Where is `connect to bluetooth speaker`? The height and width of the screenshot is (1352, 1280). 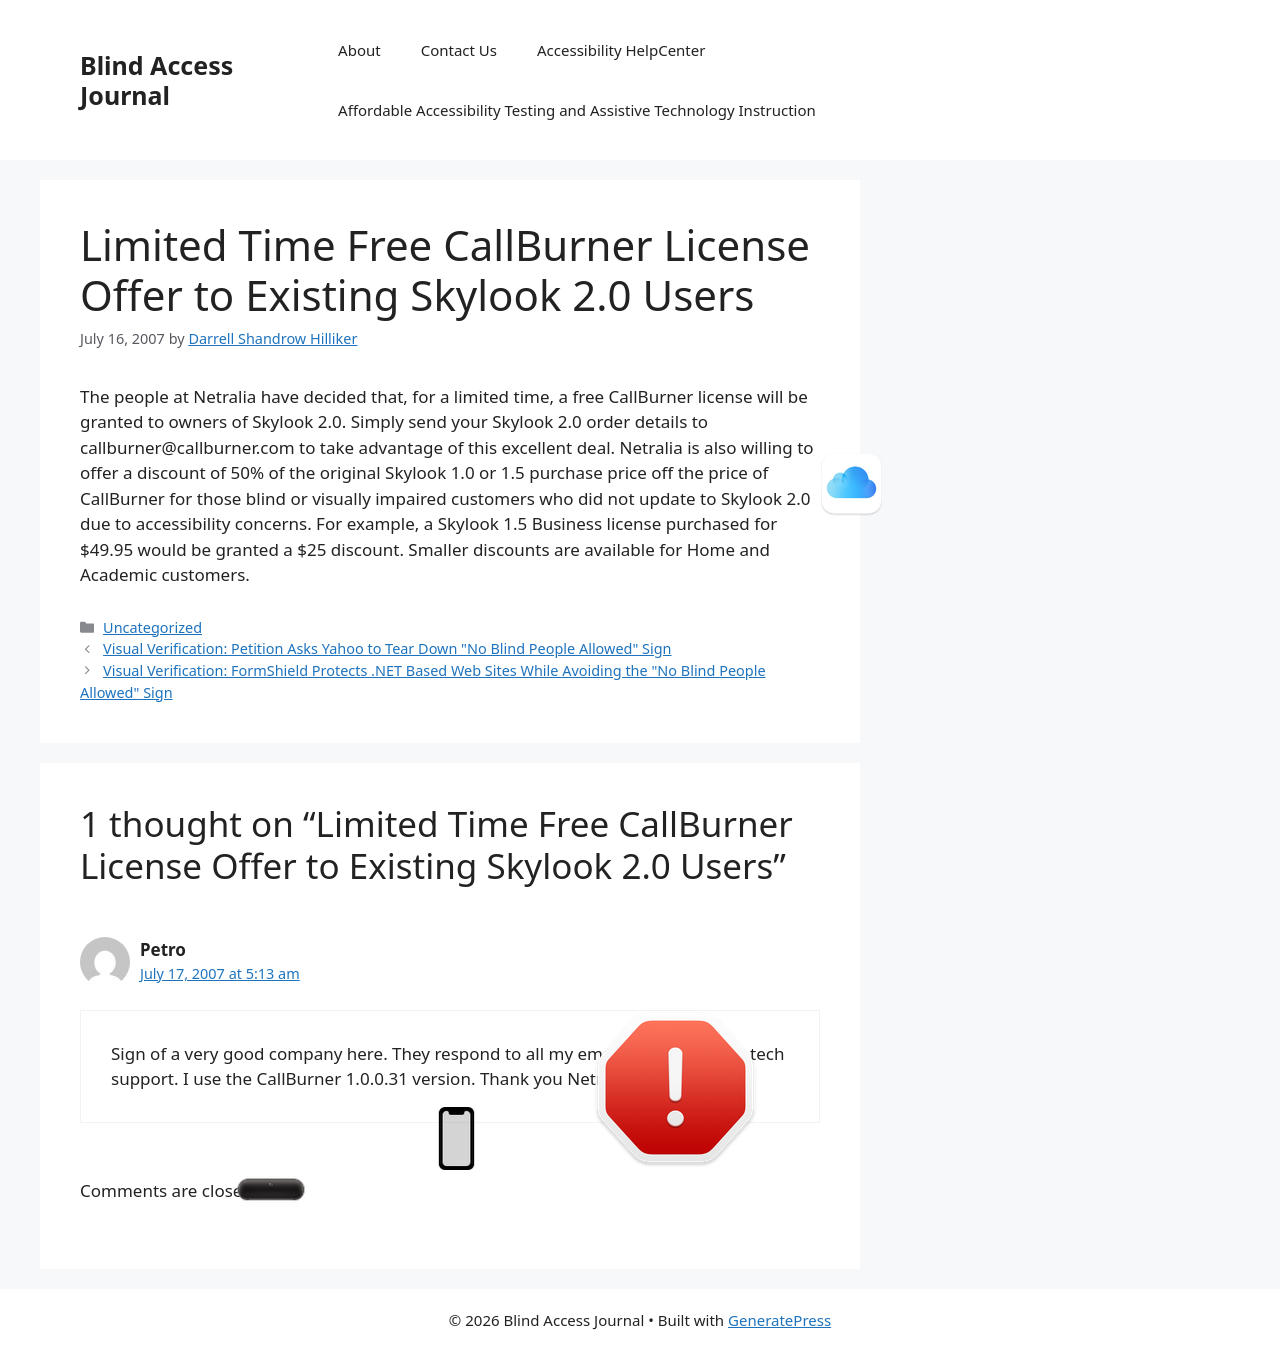 connect to bluetooth speaker is located at coordinates (271, 1190).